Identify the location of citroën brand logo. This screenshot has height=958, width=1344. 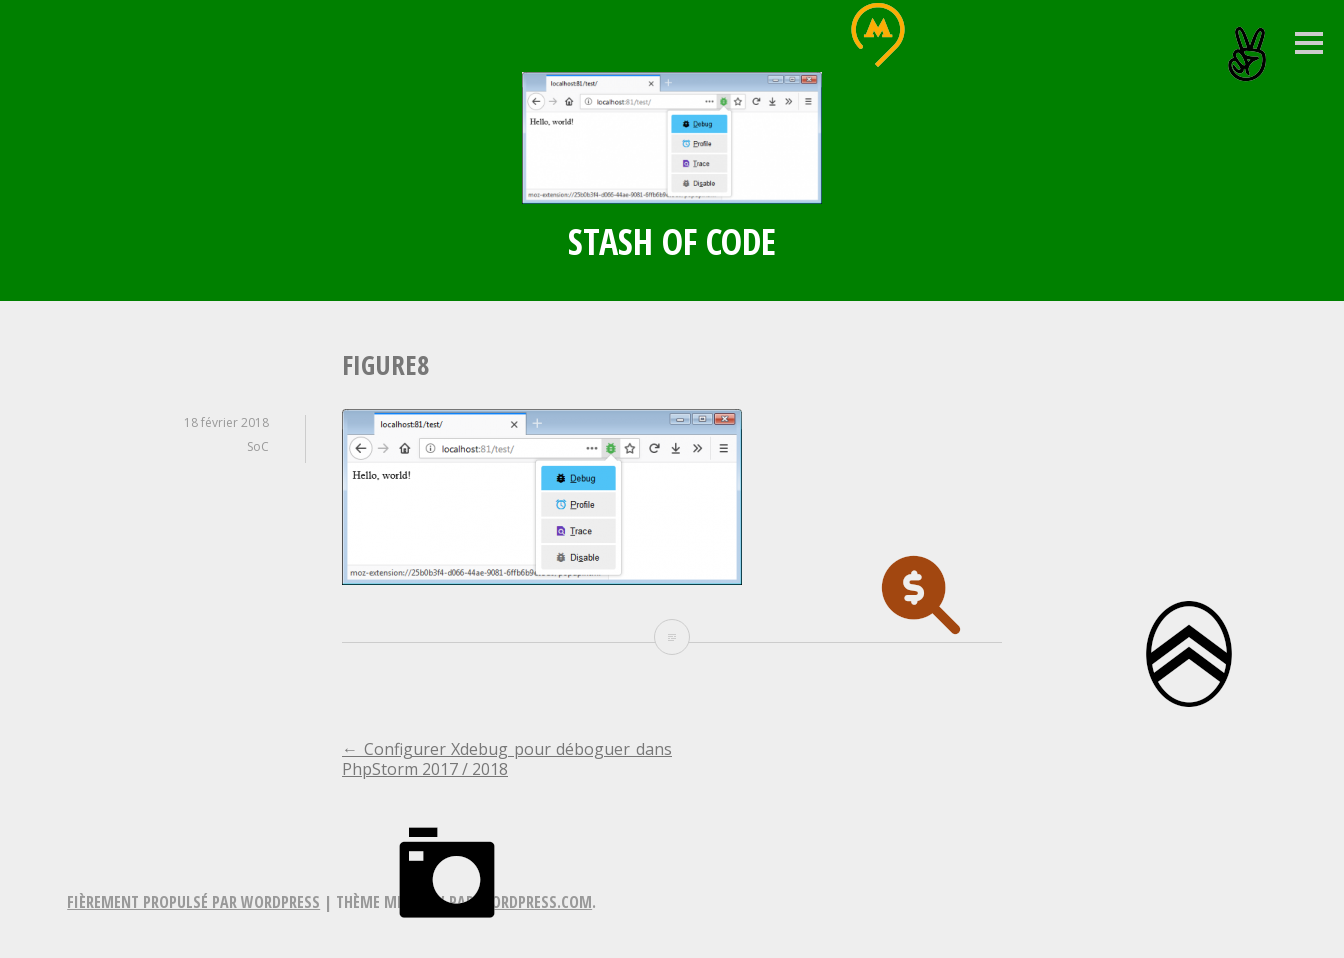
(1189, 654).